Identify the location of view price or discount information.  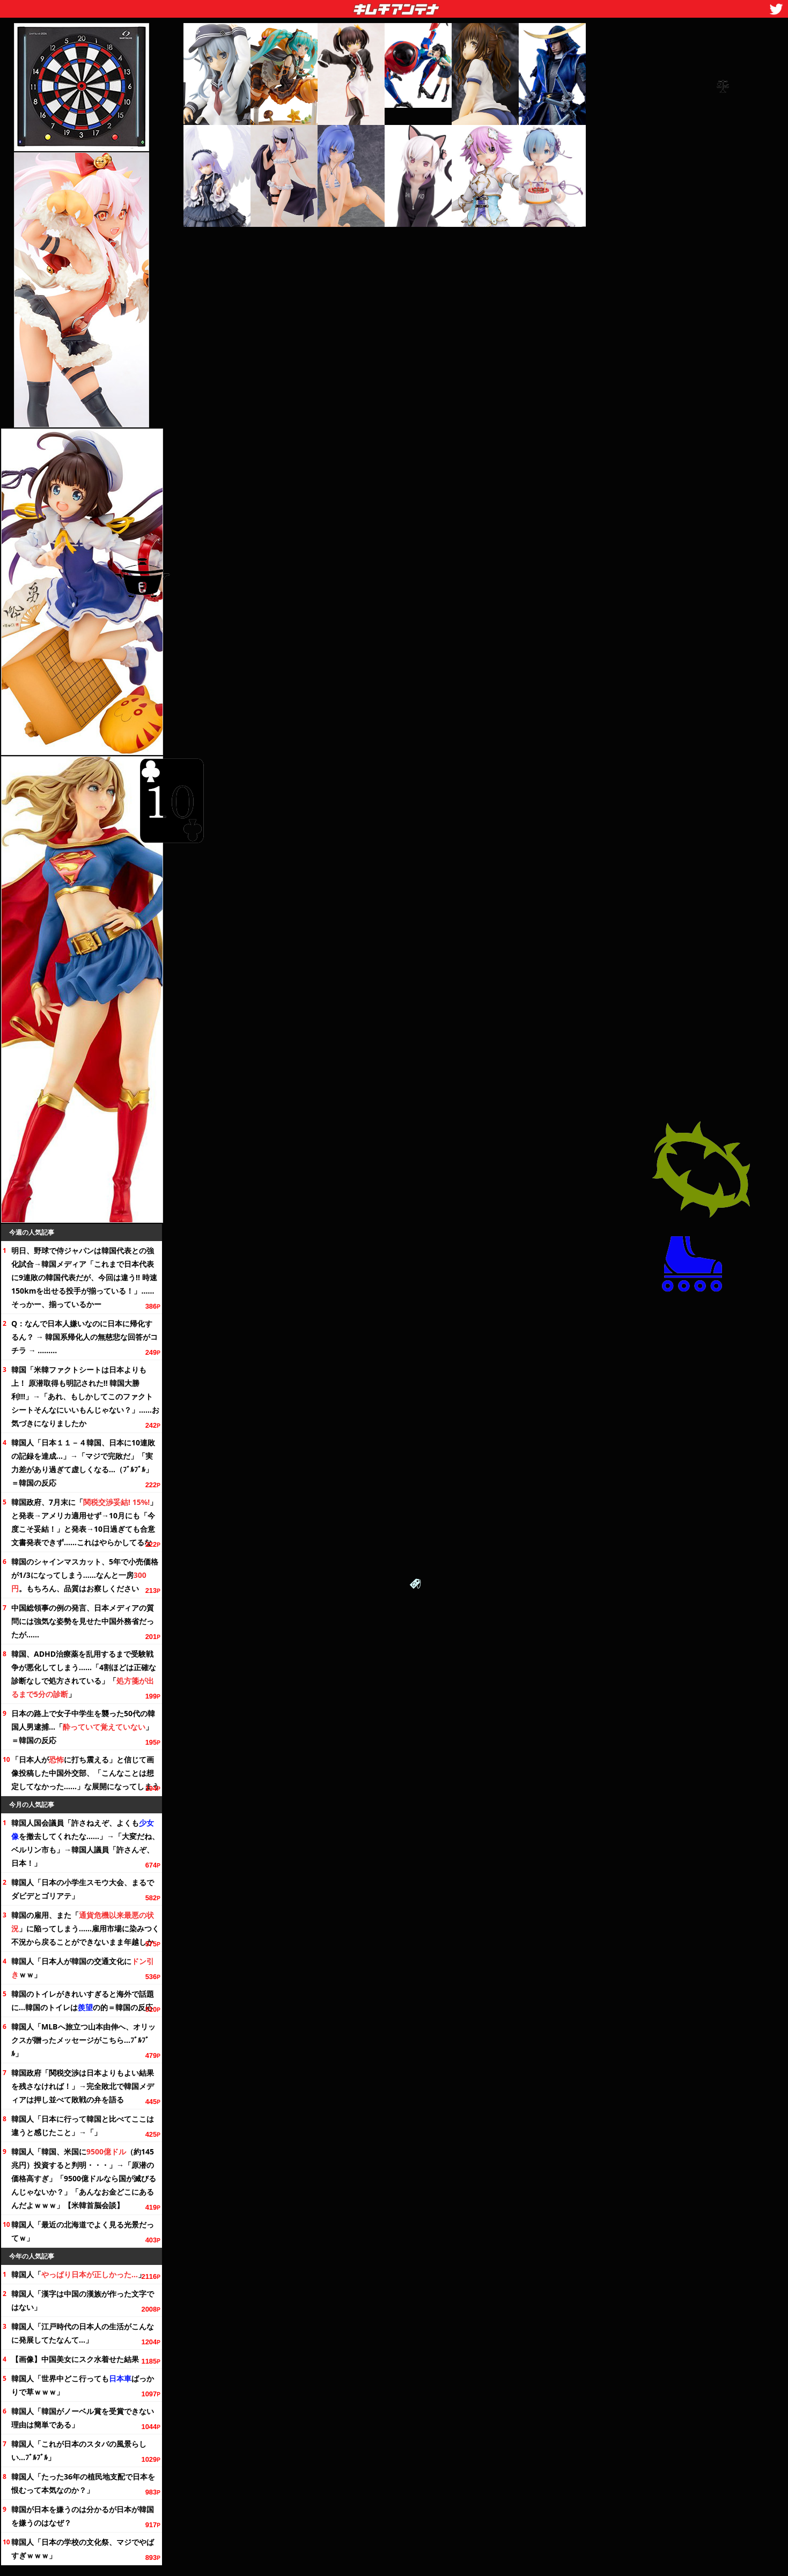
(415, 1584).